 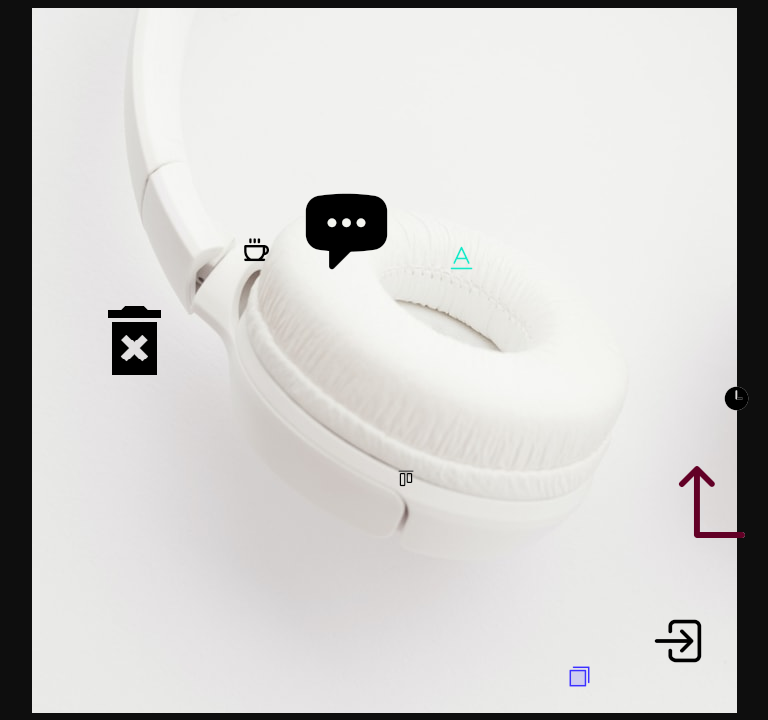 What do you see at coordinates (579, 676) in the screenshot?
I see `copy content to clipboard` at bounding box center [579, 676].